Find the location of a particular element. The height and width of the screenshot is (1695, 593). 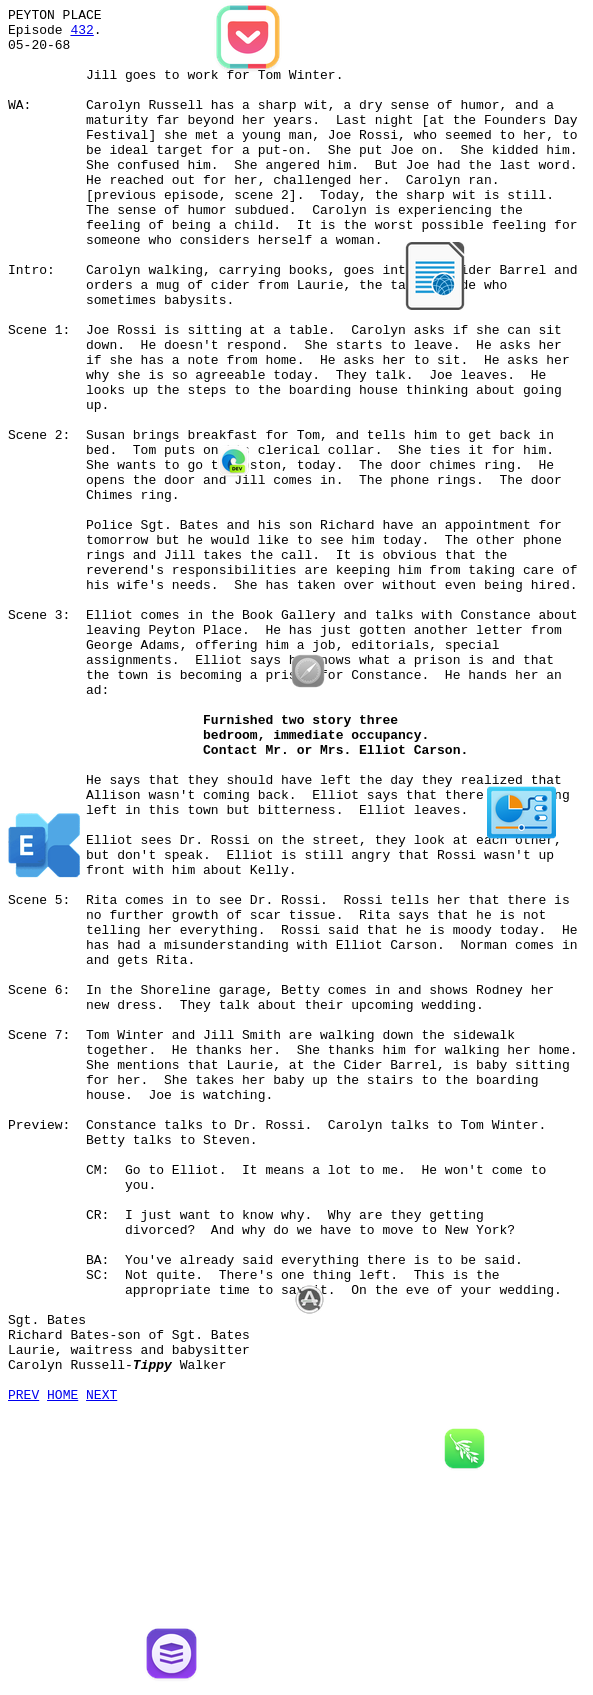

open the pocket app to view saved articles is located at coordinates (248, 37).